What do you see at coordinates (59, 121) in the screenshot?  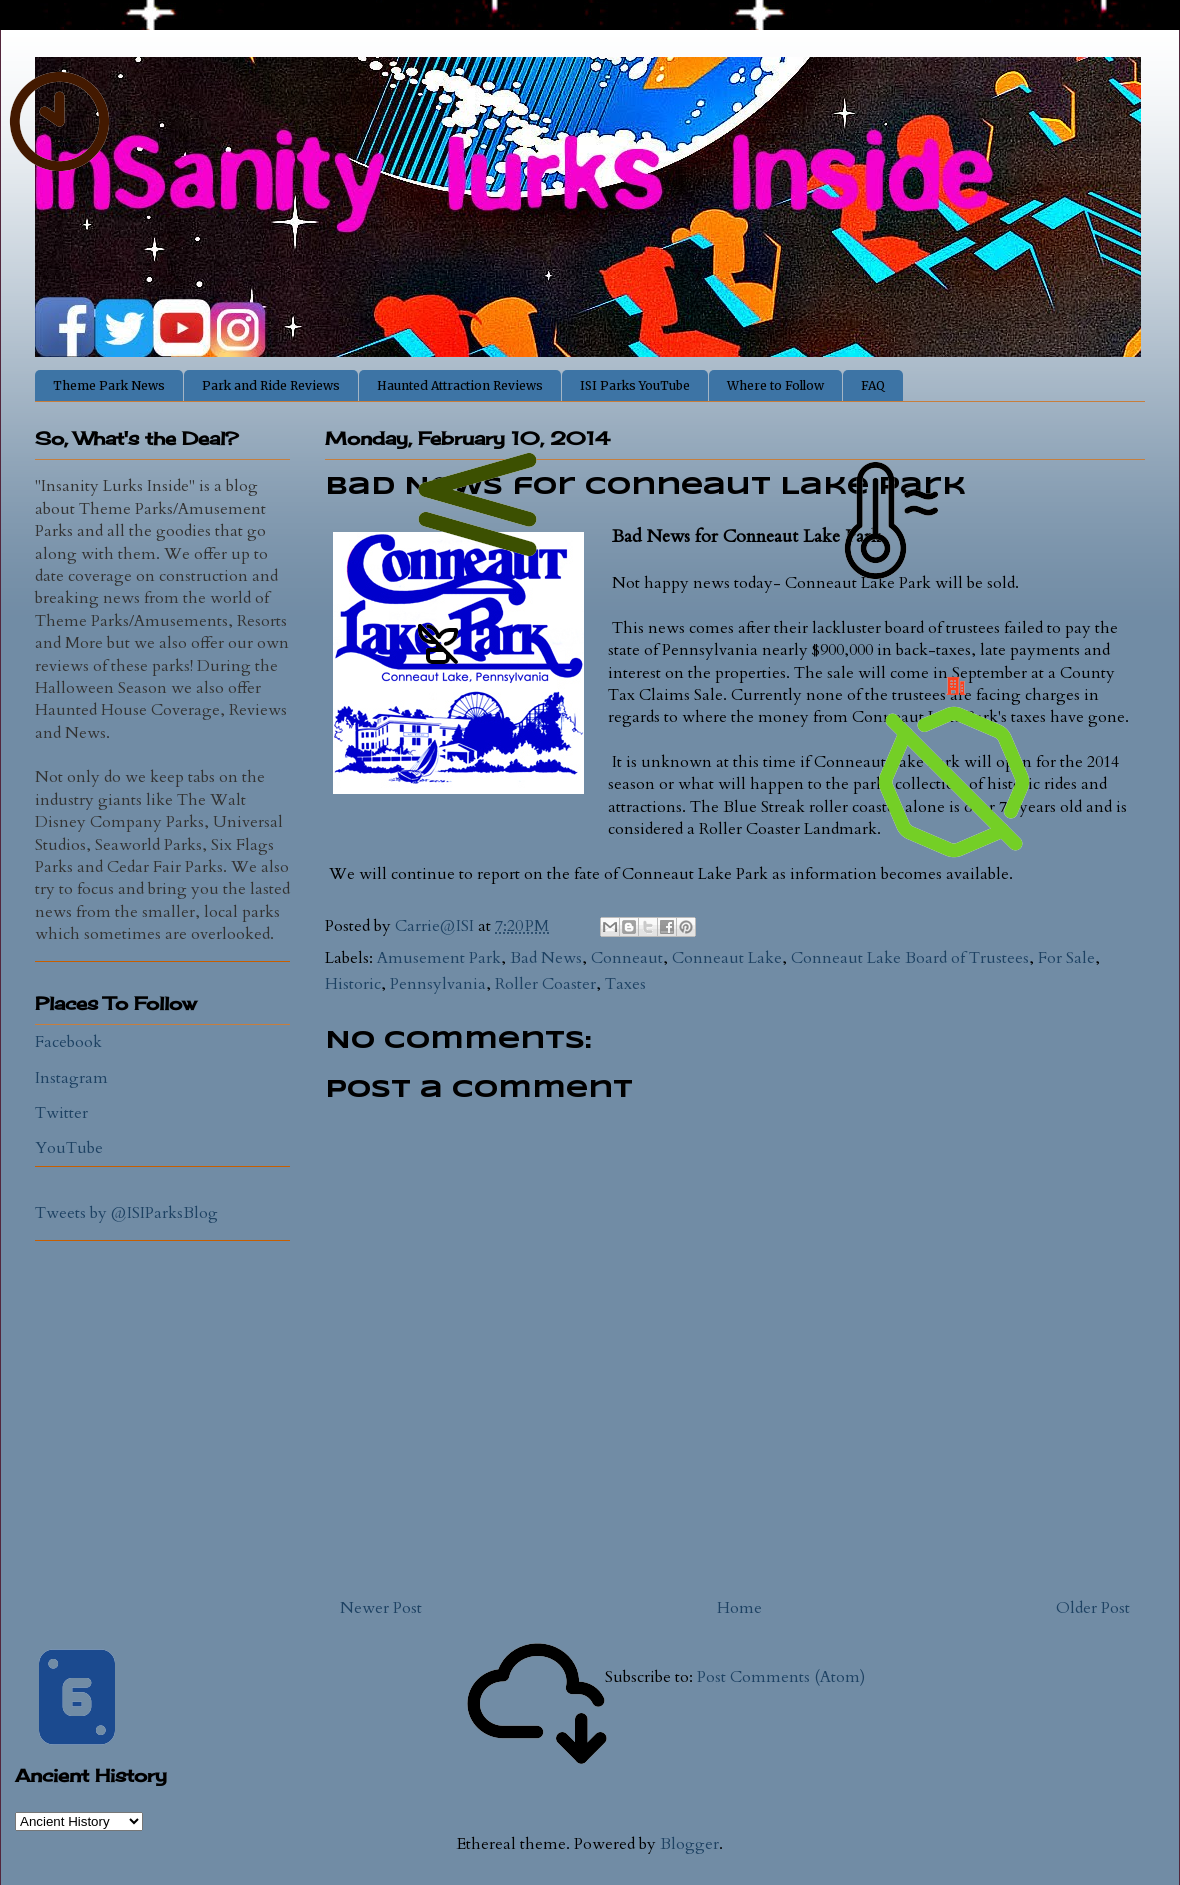 I see `indicates the current time or timestamp` at bounding box center [59, 121].